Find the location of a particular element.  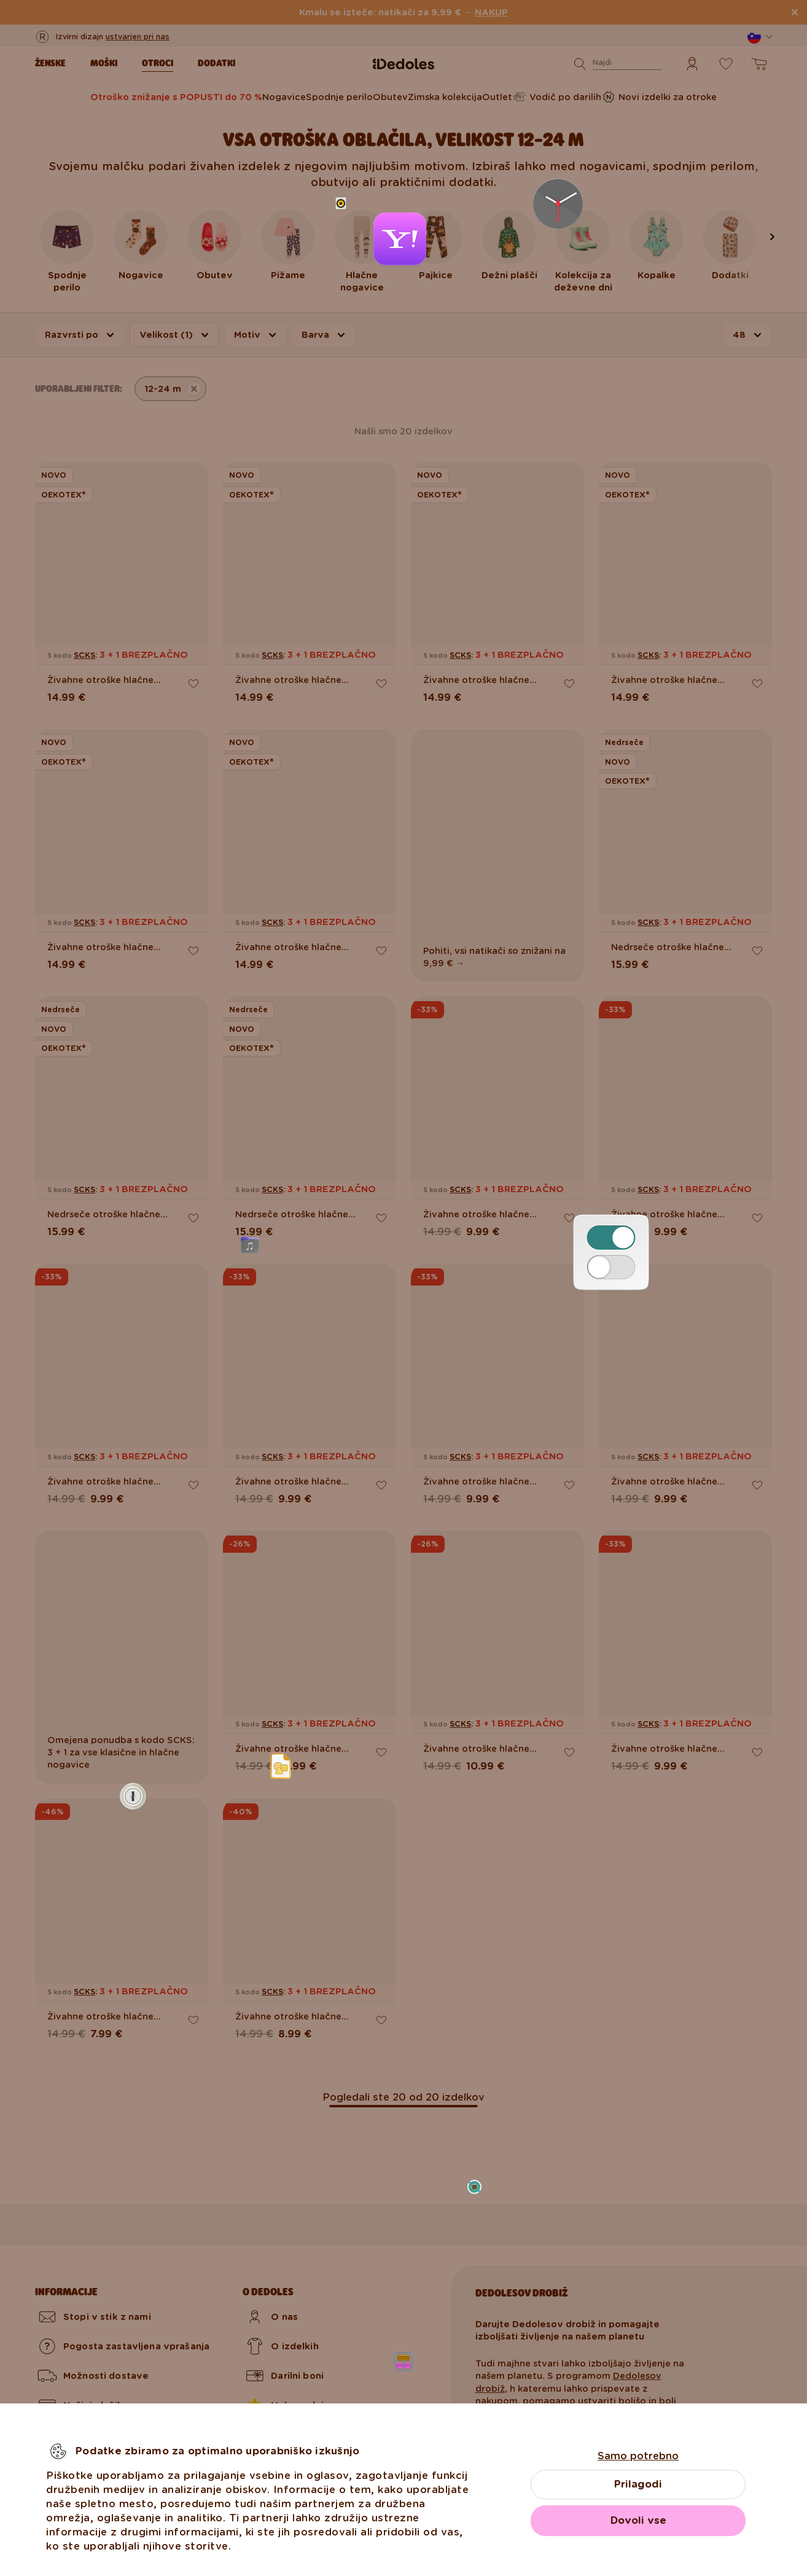

access hardware driver settings is located at coordinates (474, 2187).